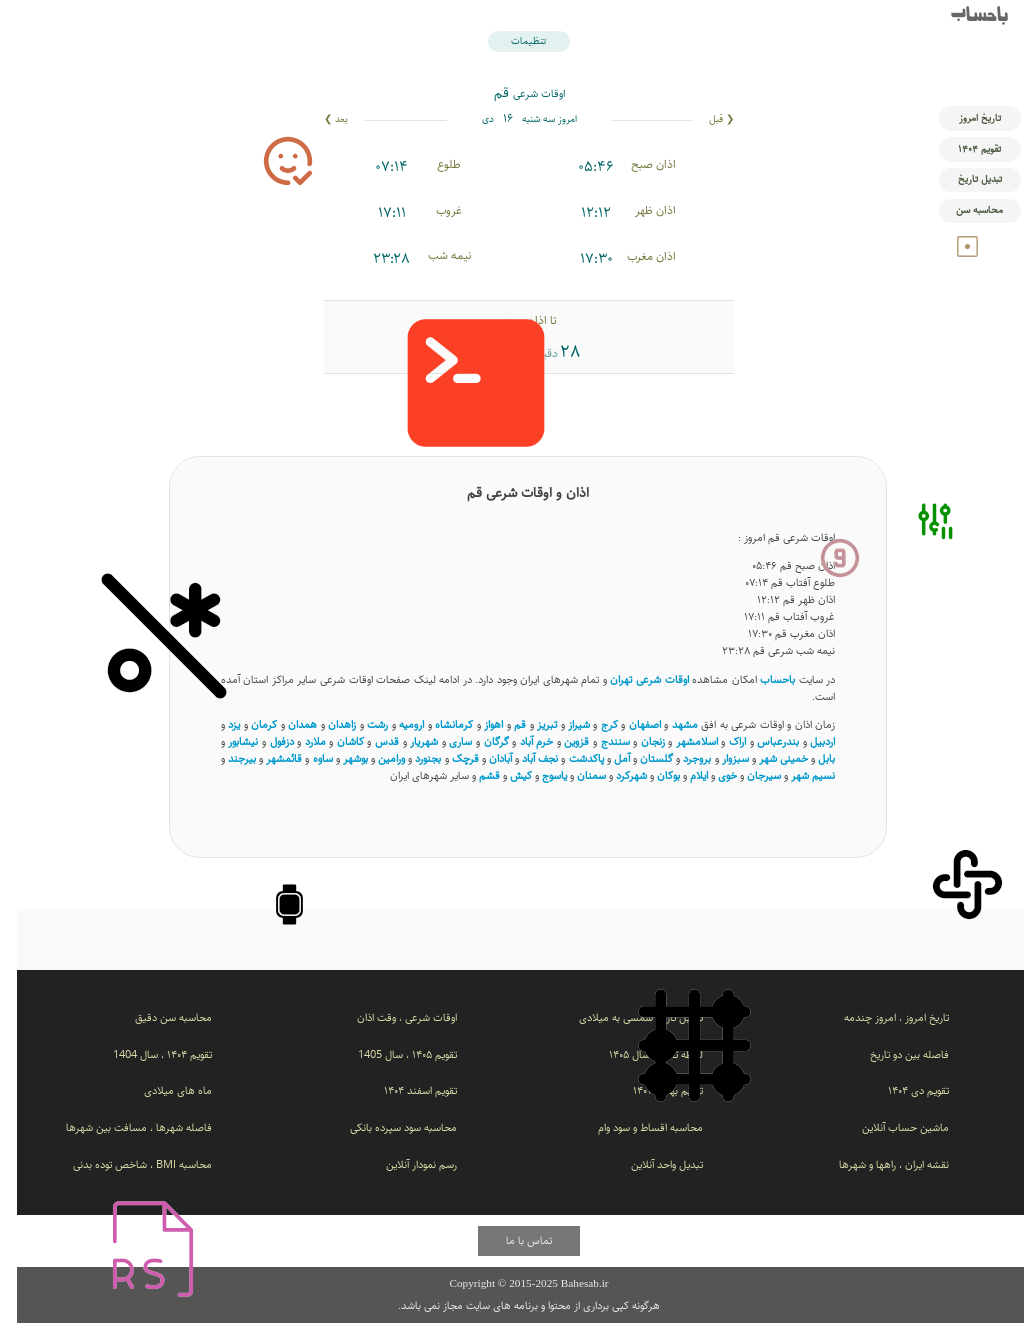 This screenshot has width=1024, height=1323. Describe the element at coordinates (967, 246) in the screenshot. I see `indicates a modified file in a diff view` at that location.